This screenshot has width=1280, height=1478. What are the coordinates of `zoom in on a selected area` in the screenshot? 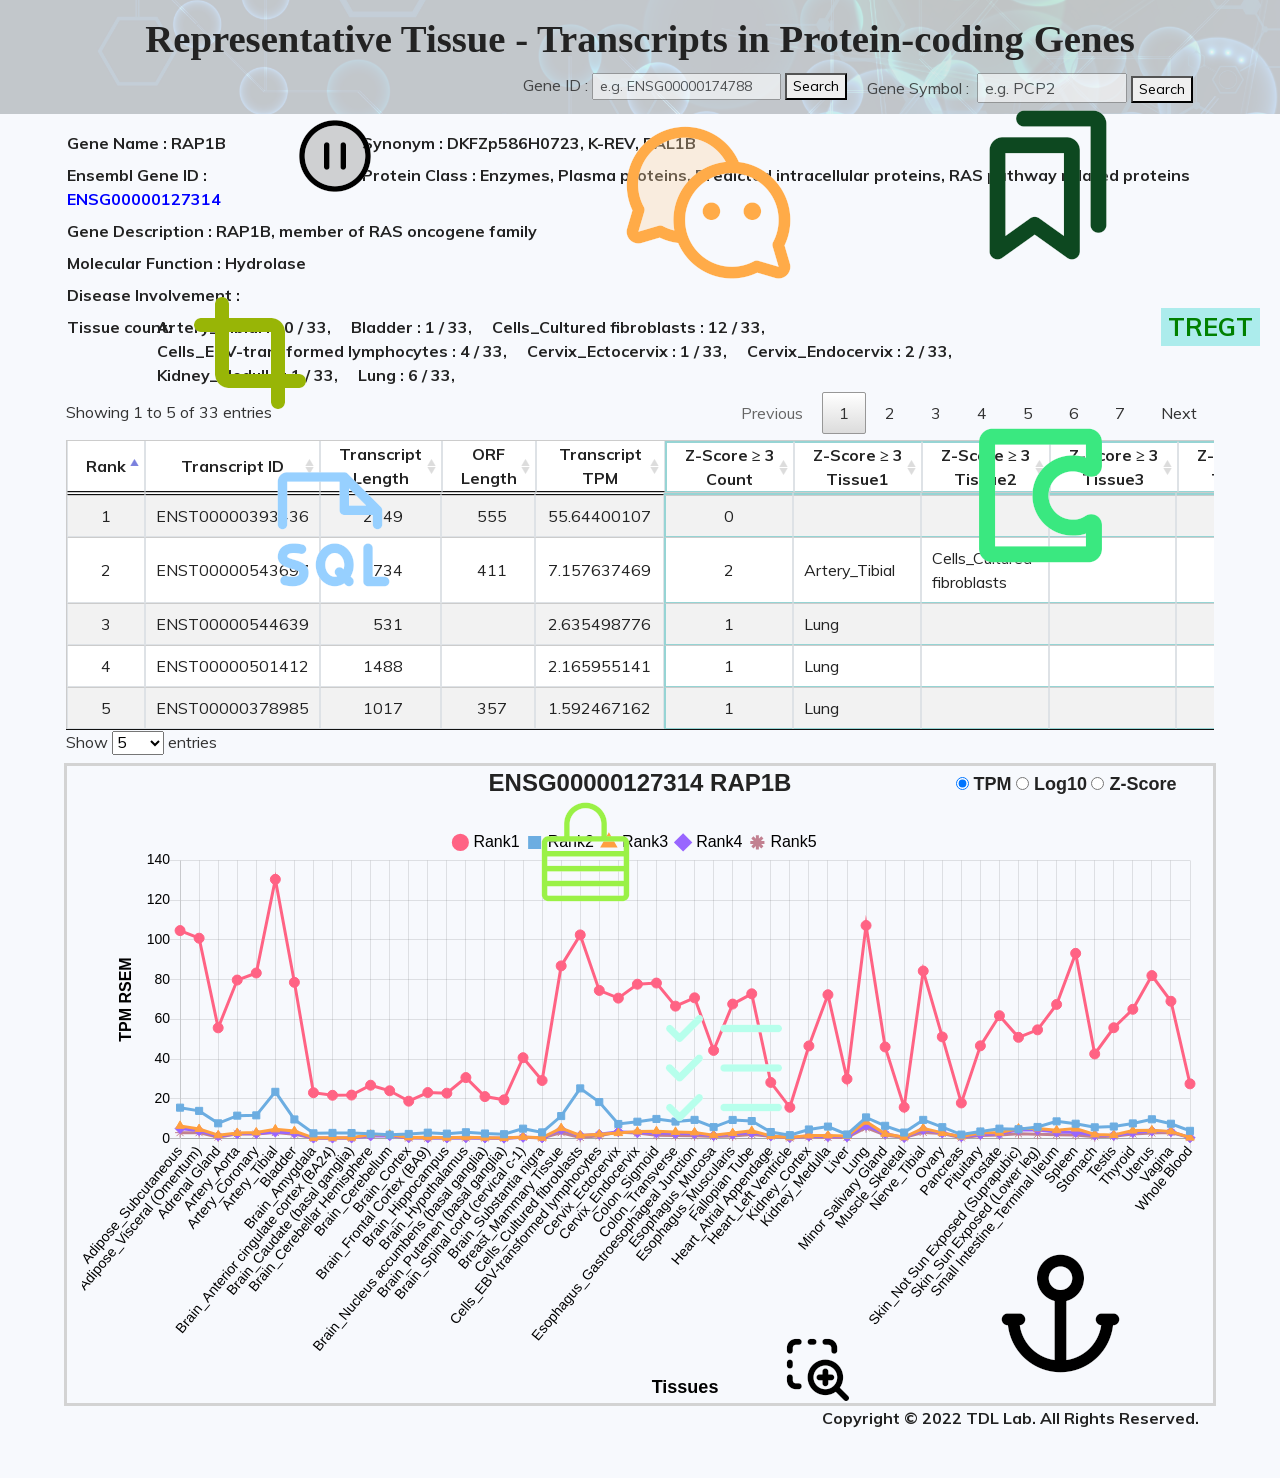 It's located at (816, 1368).